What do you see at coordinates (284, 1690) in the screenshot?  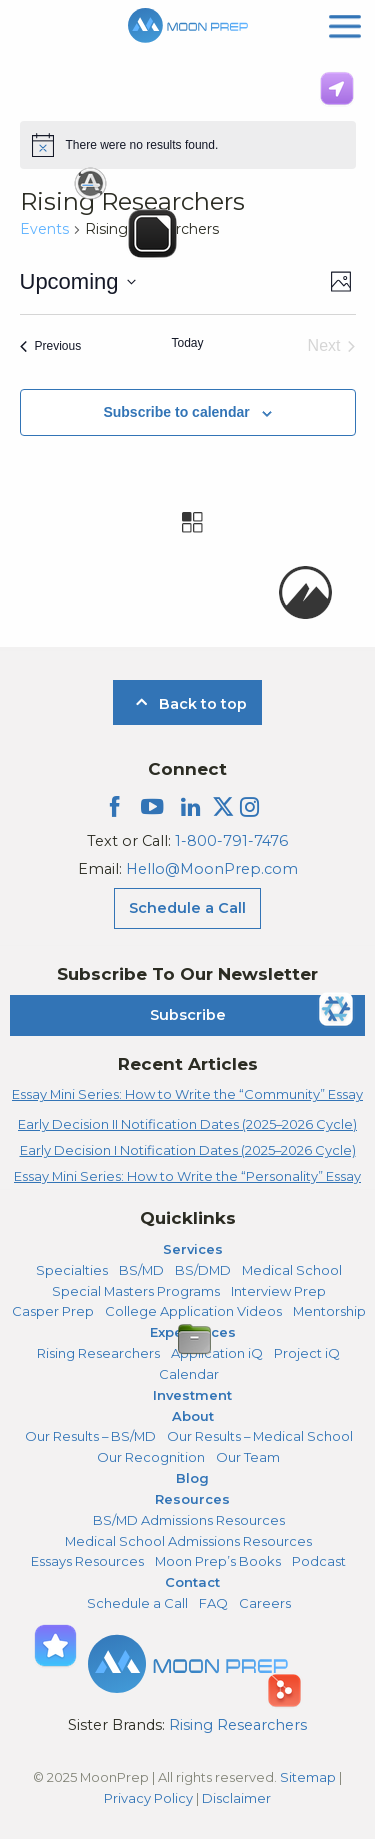 I see `open git version control application` at bounding box center [284, 1690].